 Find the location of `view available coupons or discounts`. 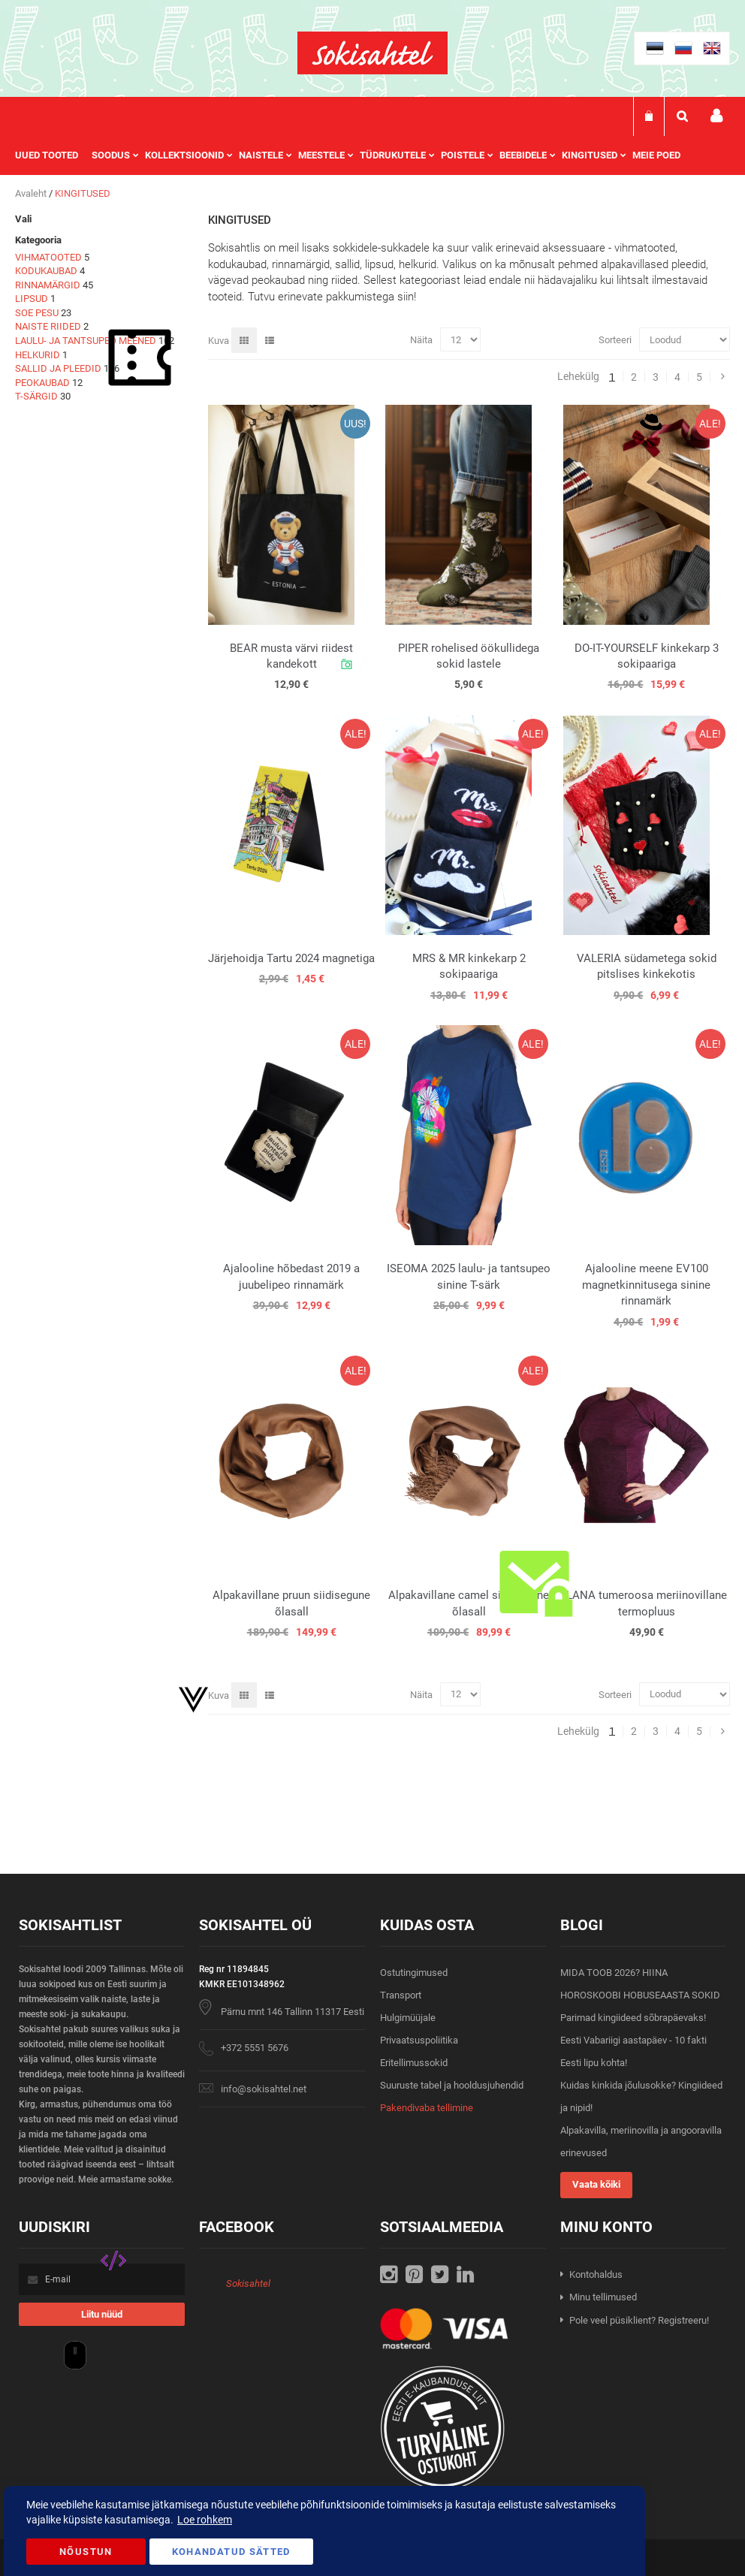

view available coupons or discounts is located at coordinates (140, 357).